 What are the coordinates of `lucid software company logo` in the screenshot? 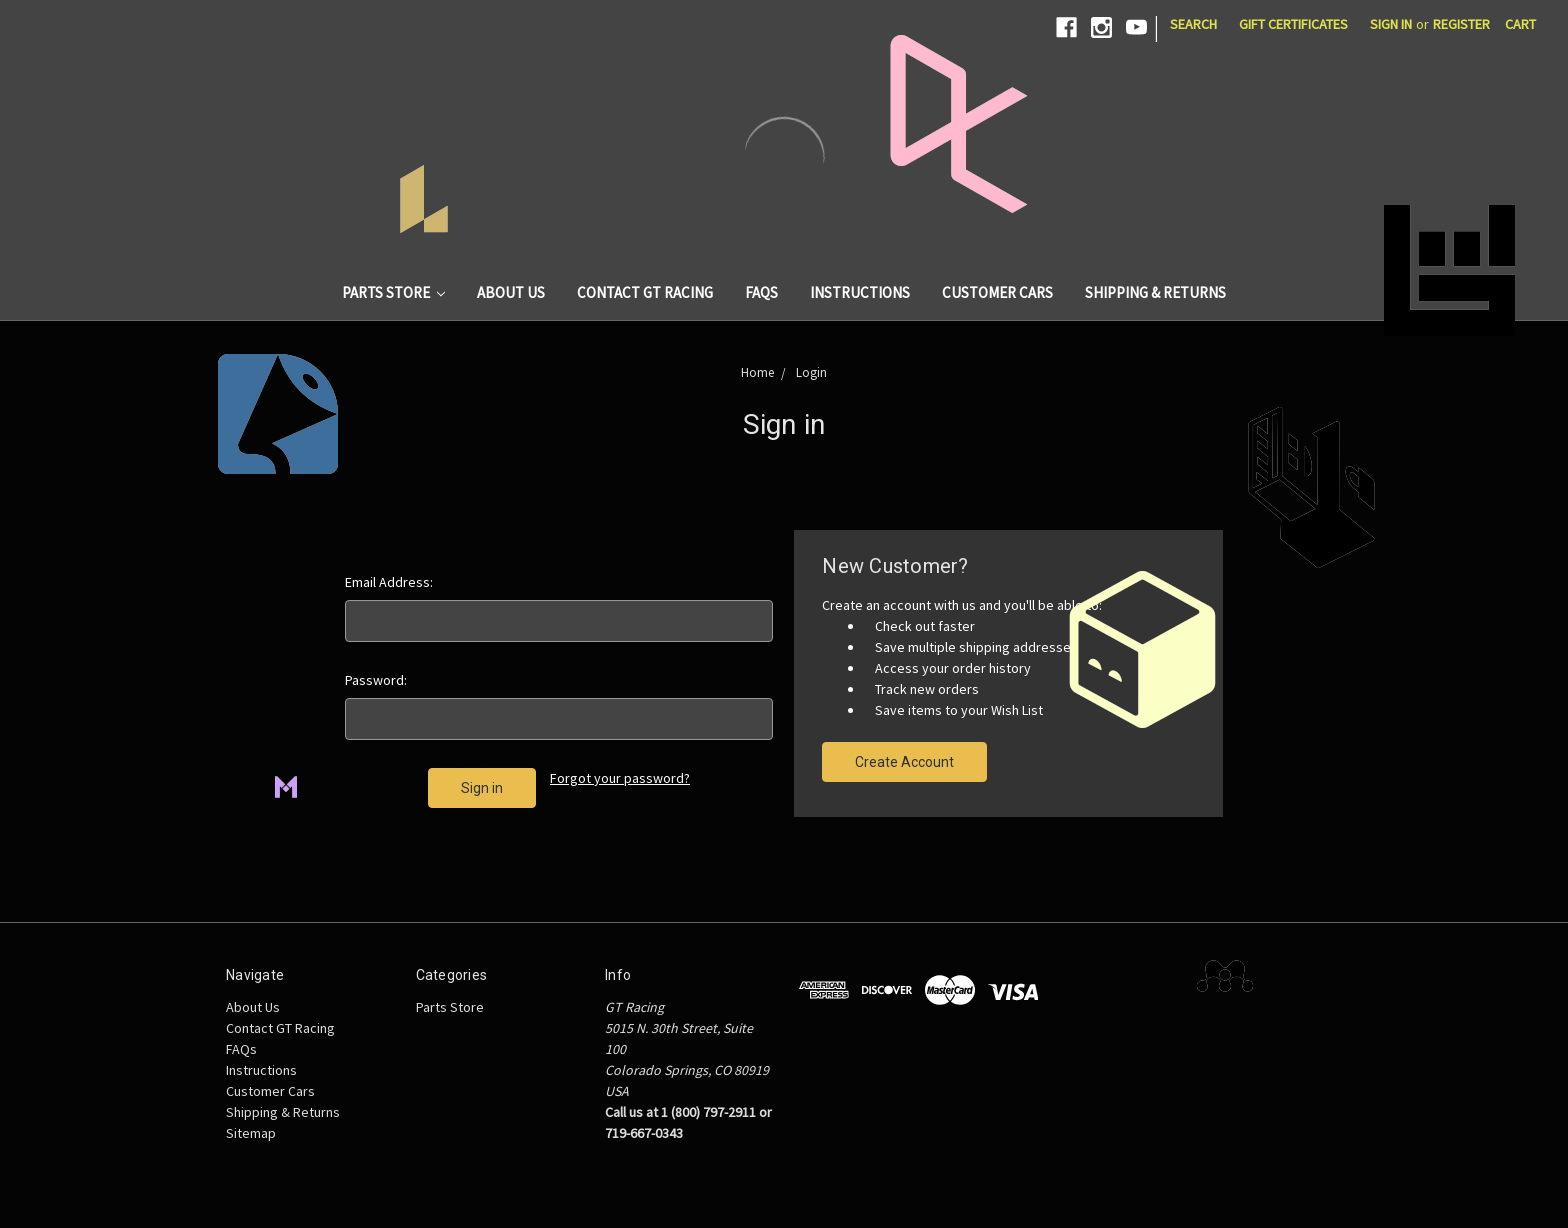 It's located at (424, 199).